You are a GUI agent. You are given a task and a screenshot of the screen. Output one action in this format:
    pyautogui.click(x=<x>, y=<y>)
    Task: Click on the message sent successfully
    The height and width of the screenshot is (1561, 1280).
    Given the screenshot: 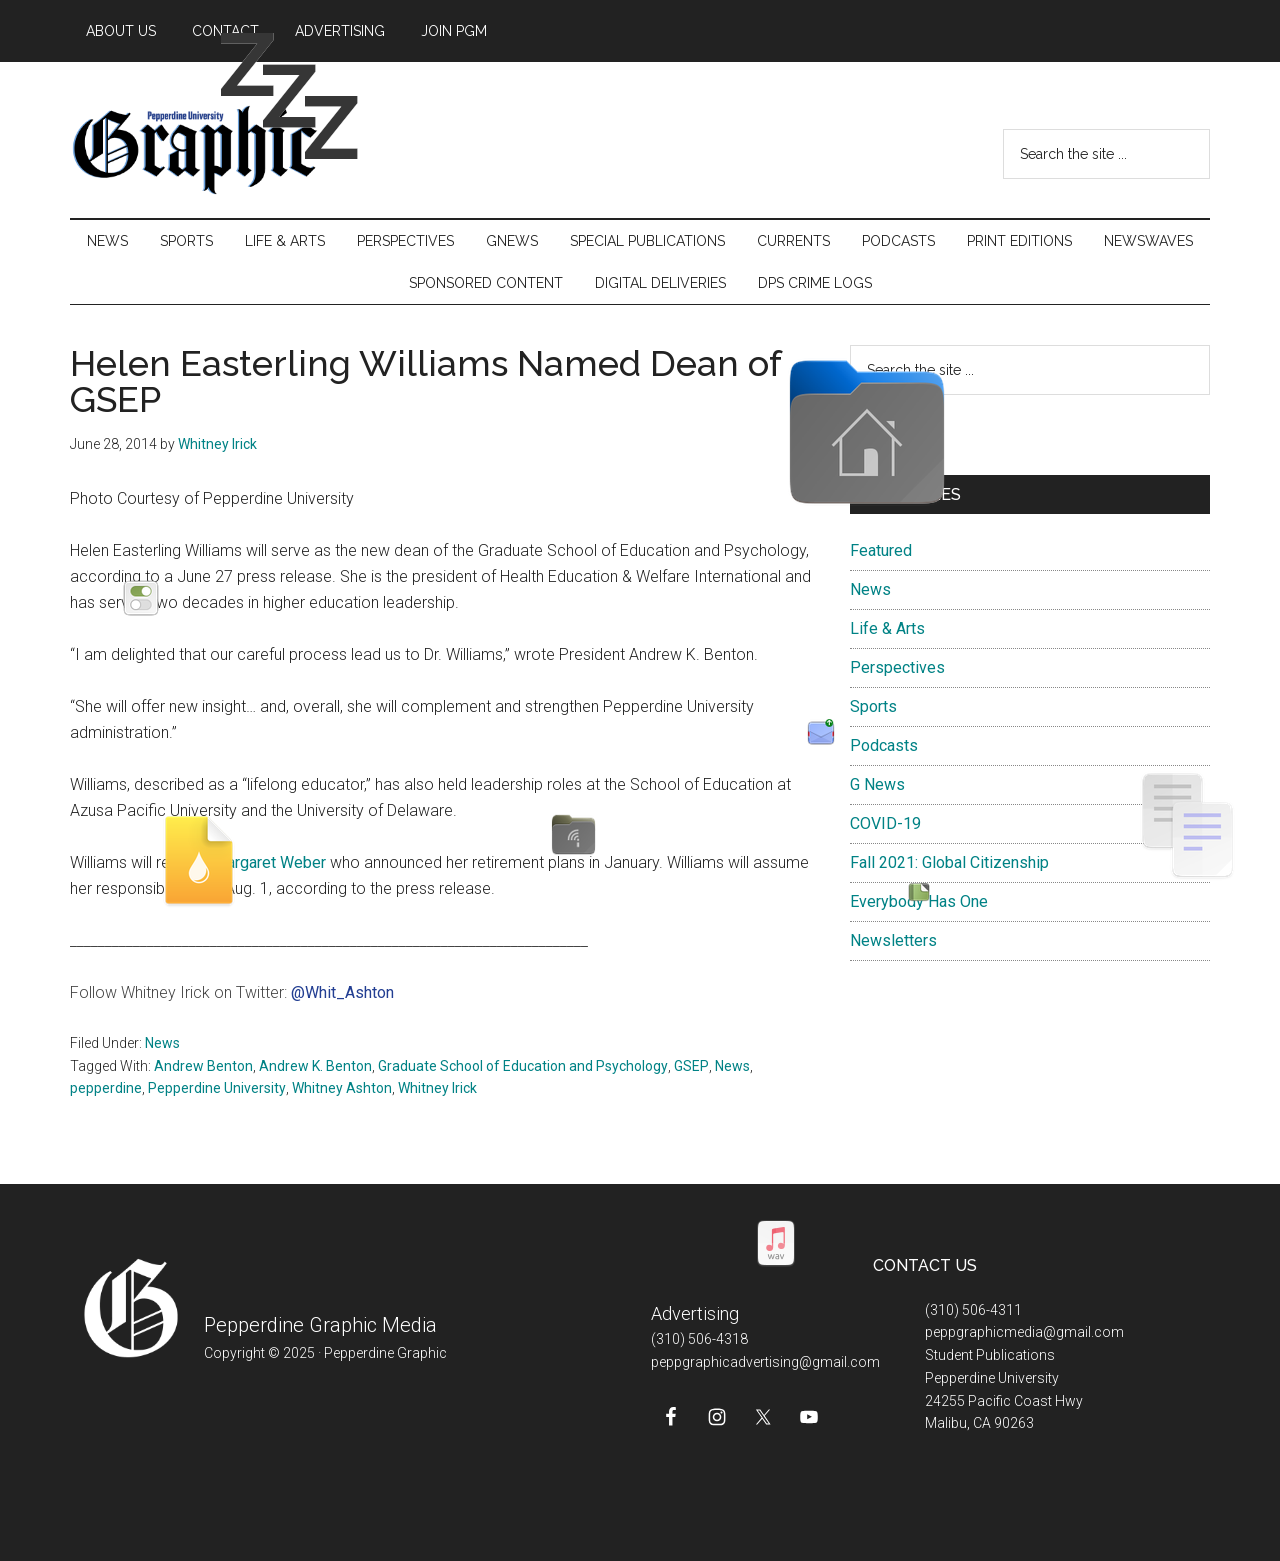 What is the action you would take?
    pyautogui.click(x=821, y=733)
    